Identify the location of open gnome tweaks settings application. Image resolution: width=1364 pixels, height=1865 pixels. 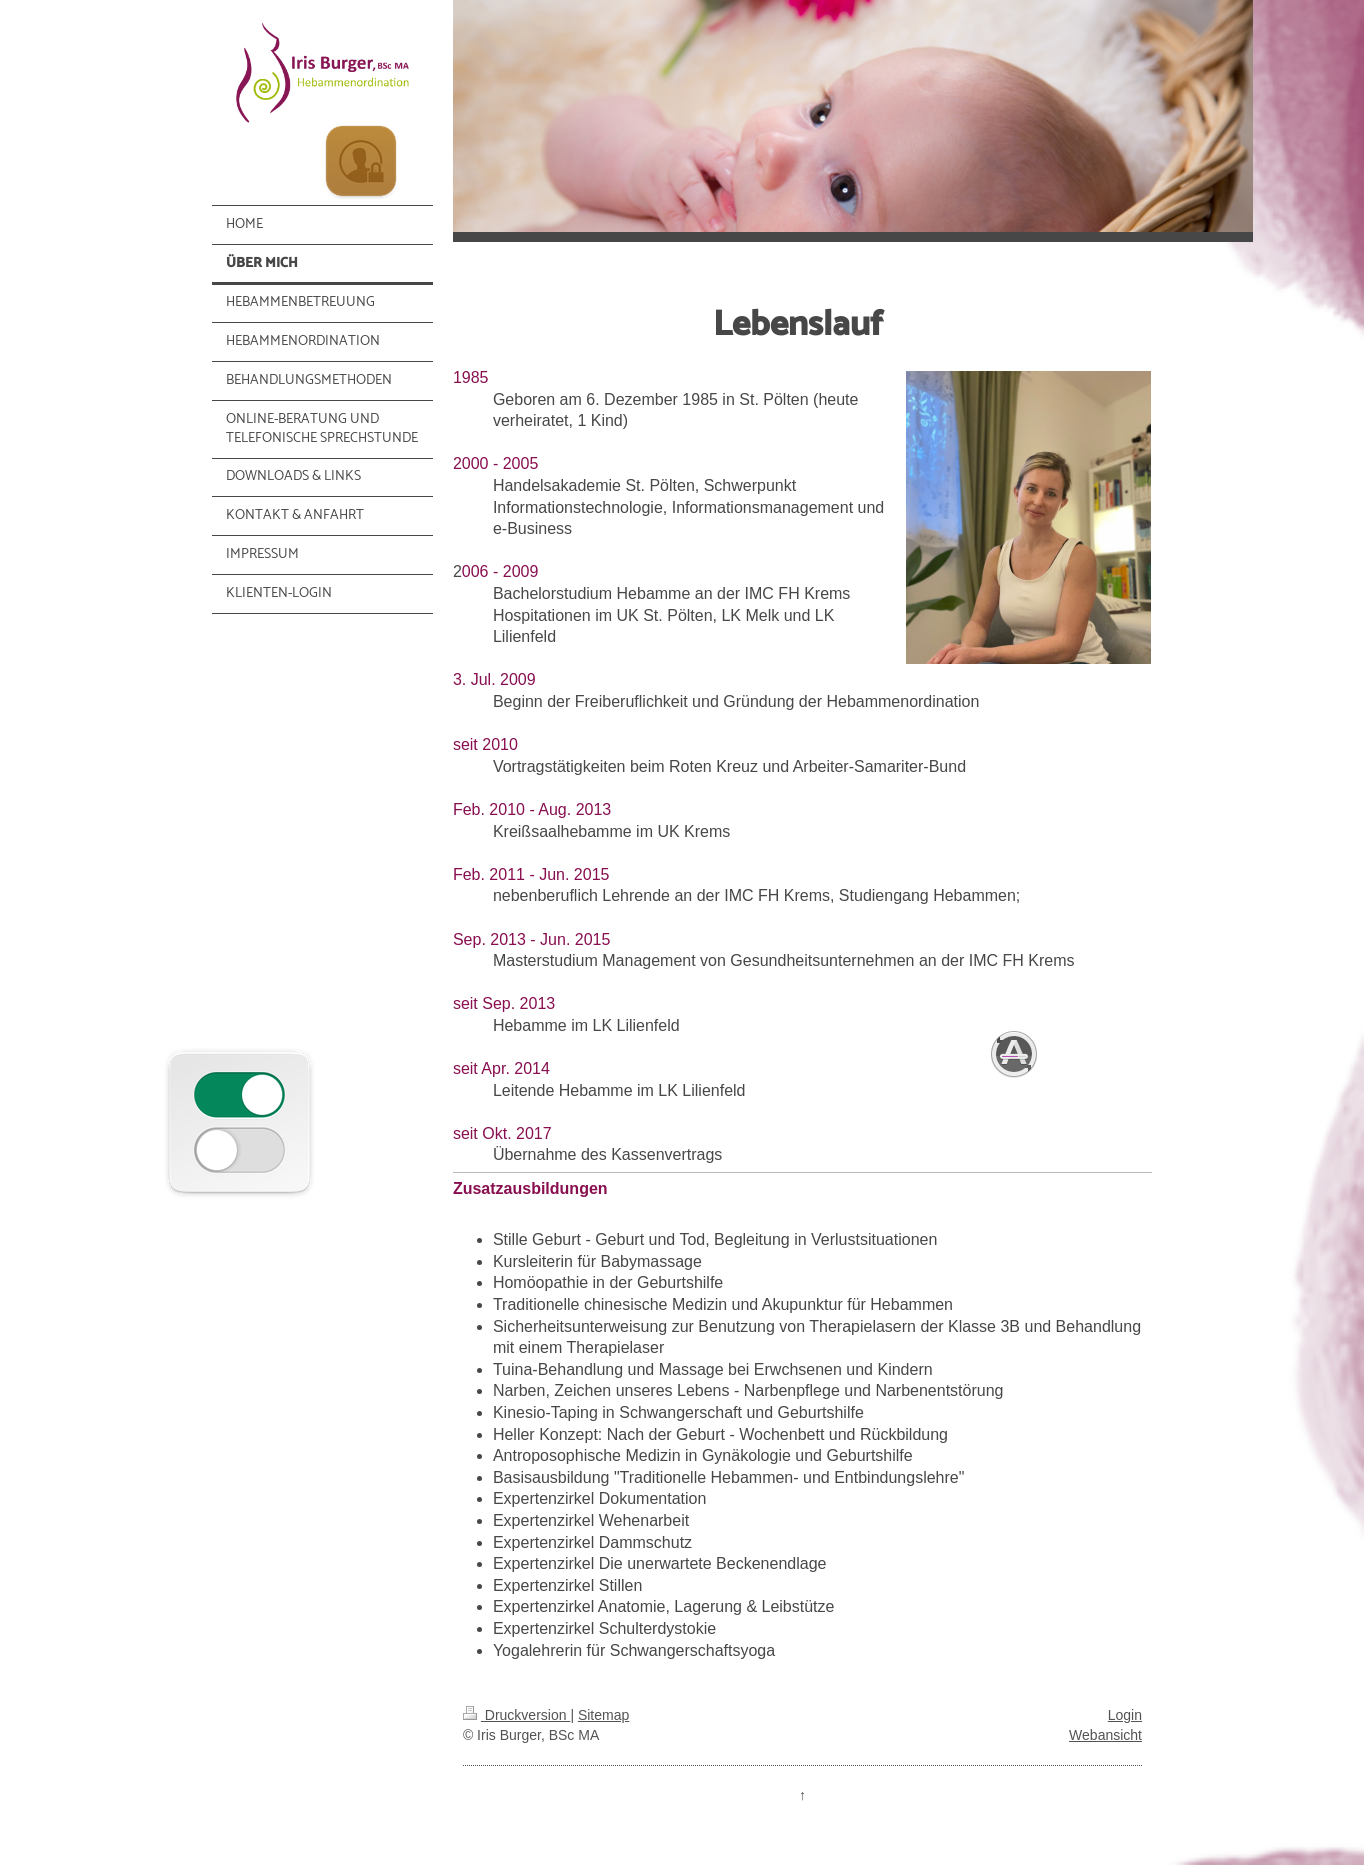
(239, 1122).